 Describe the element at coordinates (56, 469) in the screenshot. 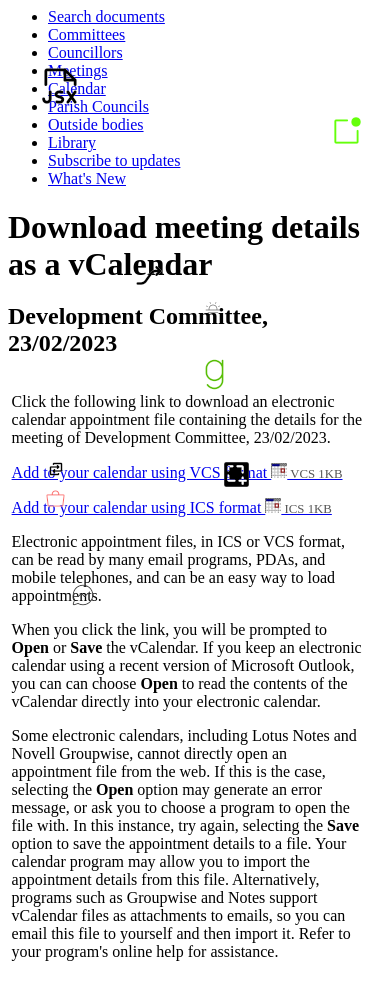

I see `swap or exchange items` at that location.